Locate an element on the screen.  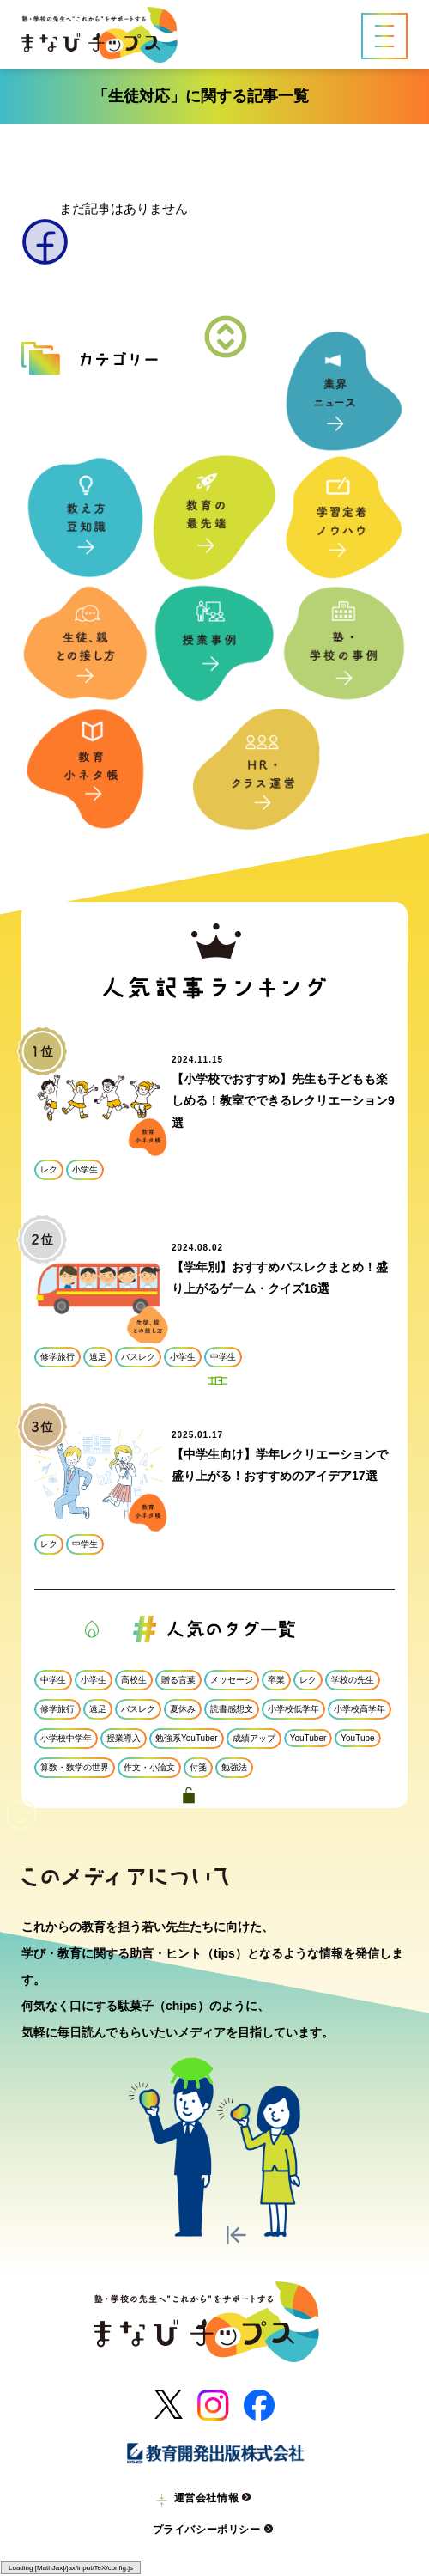
indicates trending or popular content is located at coordinates (92, 1629).